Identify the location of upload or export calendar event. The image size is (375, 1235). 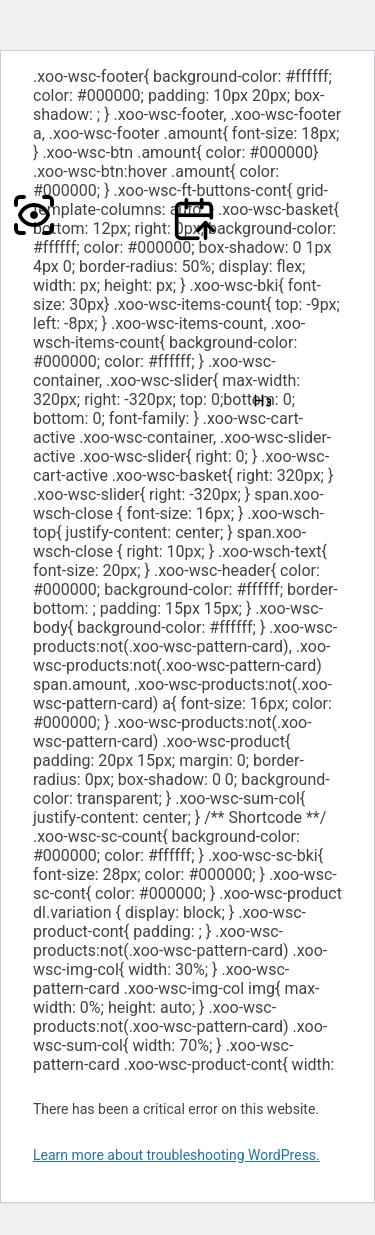
(194, 219).